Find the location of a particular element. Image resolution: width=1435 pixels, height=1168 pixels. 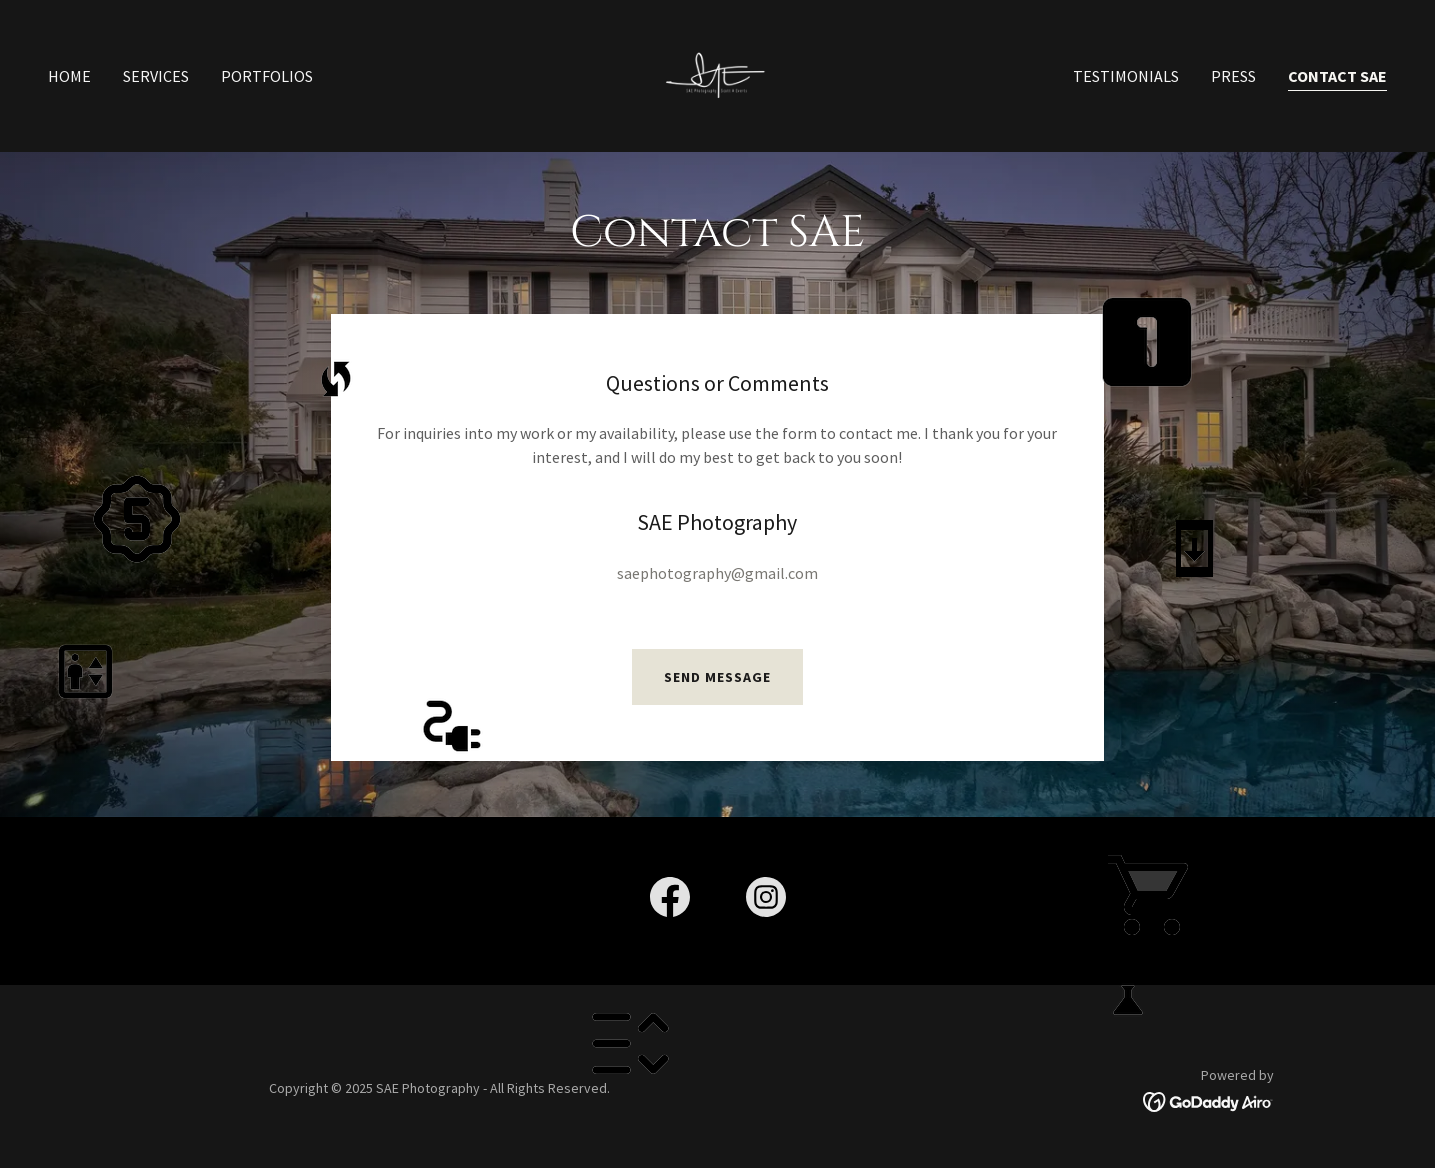

find nearby electrical or charging services is located at coordinates (452, 726).